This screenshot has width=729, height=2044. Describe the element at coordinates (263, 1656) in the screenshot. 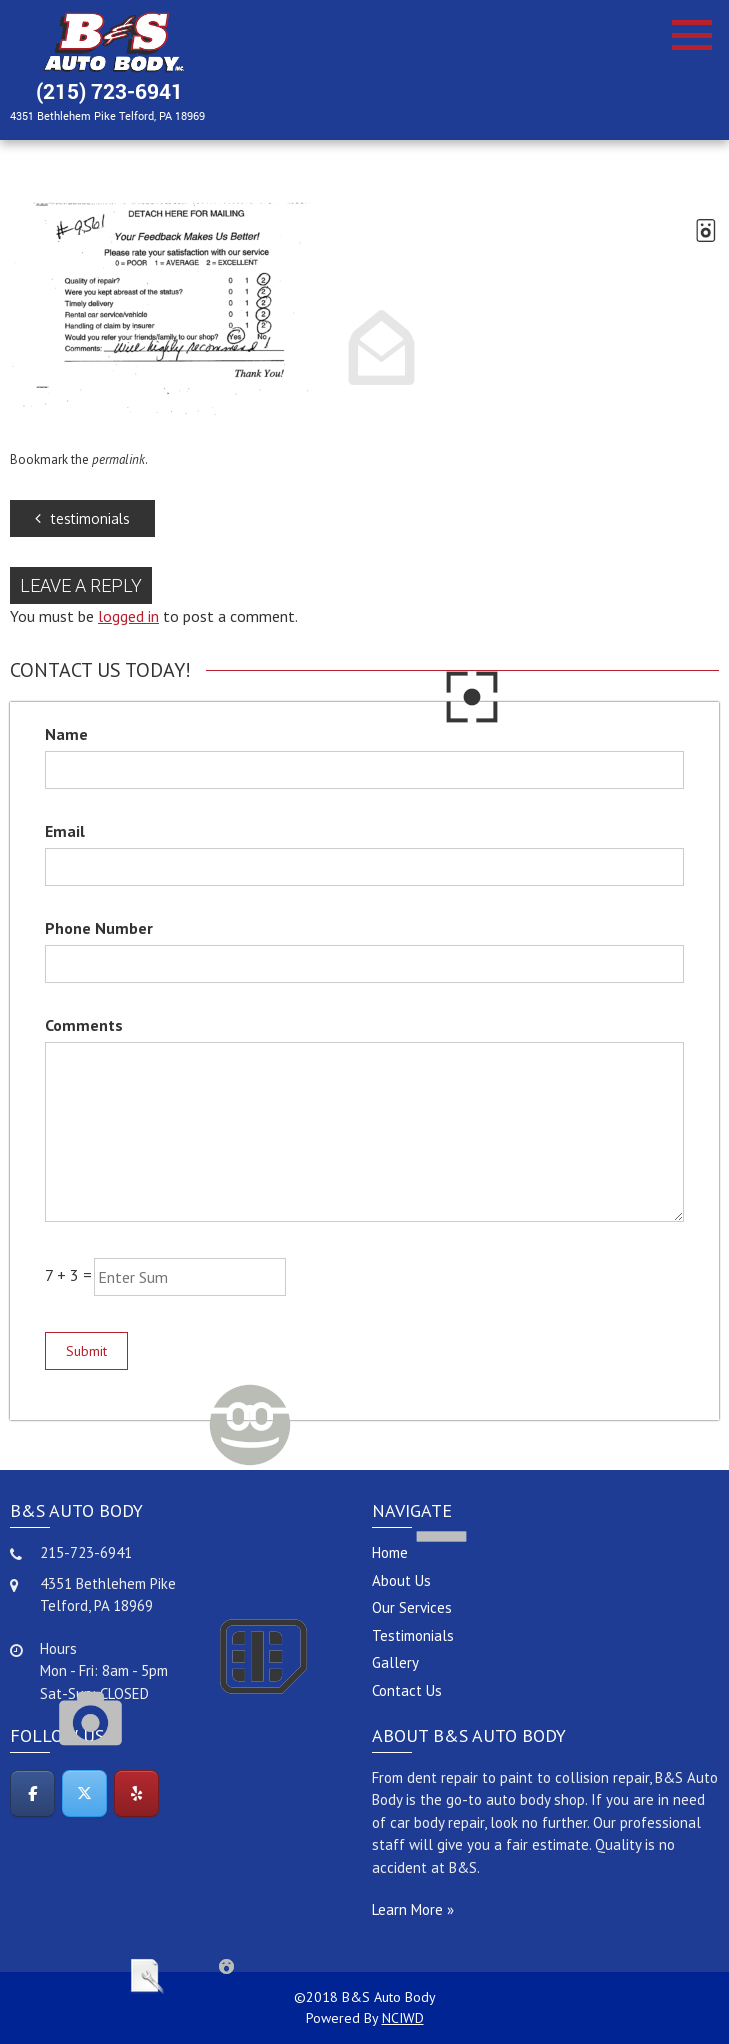

I see `indicates sim card status or settings` at that location.